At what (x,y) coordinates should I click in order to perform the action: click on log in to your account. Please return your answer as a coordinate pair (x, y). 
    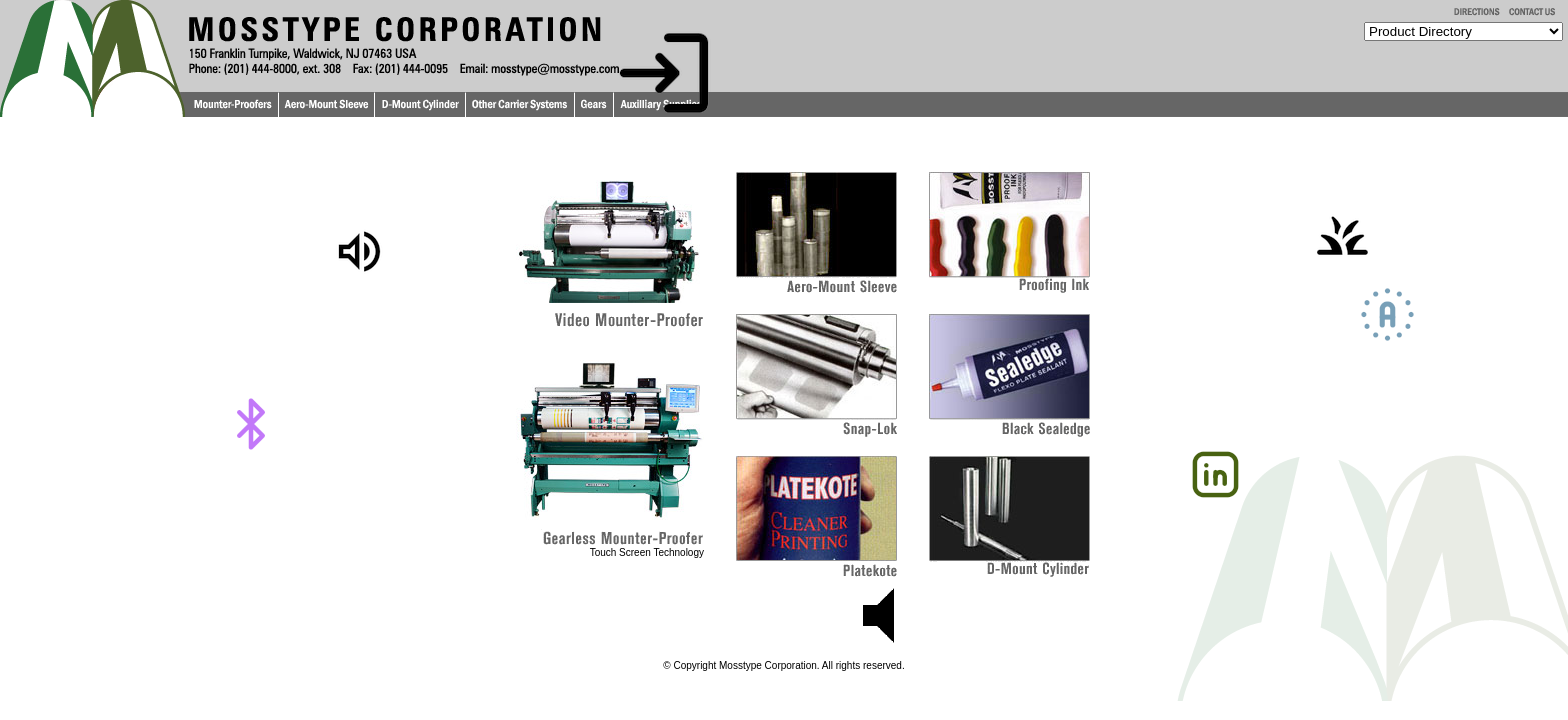
    Looking at the image, I should click on (664, 73).